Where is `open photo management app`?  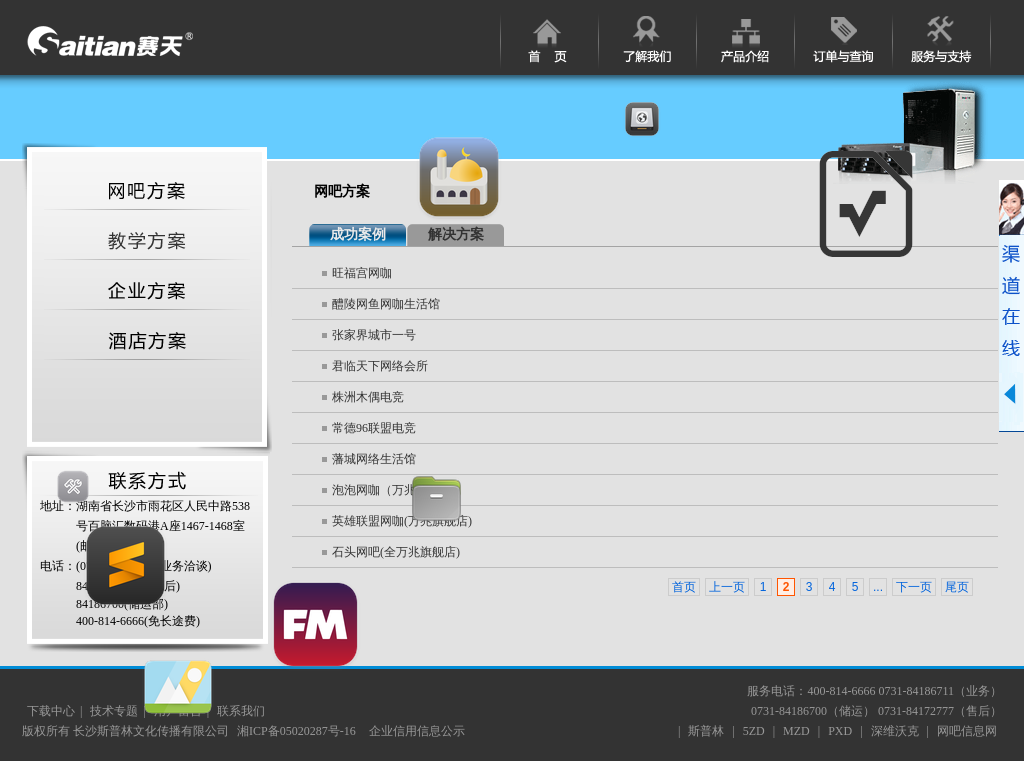
open photo management app is located at coordinates (178, 687).